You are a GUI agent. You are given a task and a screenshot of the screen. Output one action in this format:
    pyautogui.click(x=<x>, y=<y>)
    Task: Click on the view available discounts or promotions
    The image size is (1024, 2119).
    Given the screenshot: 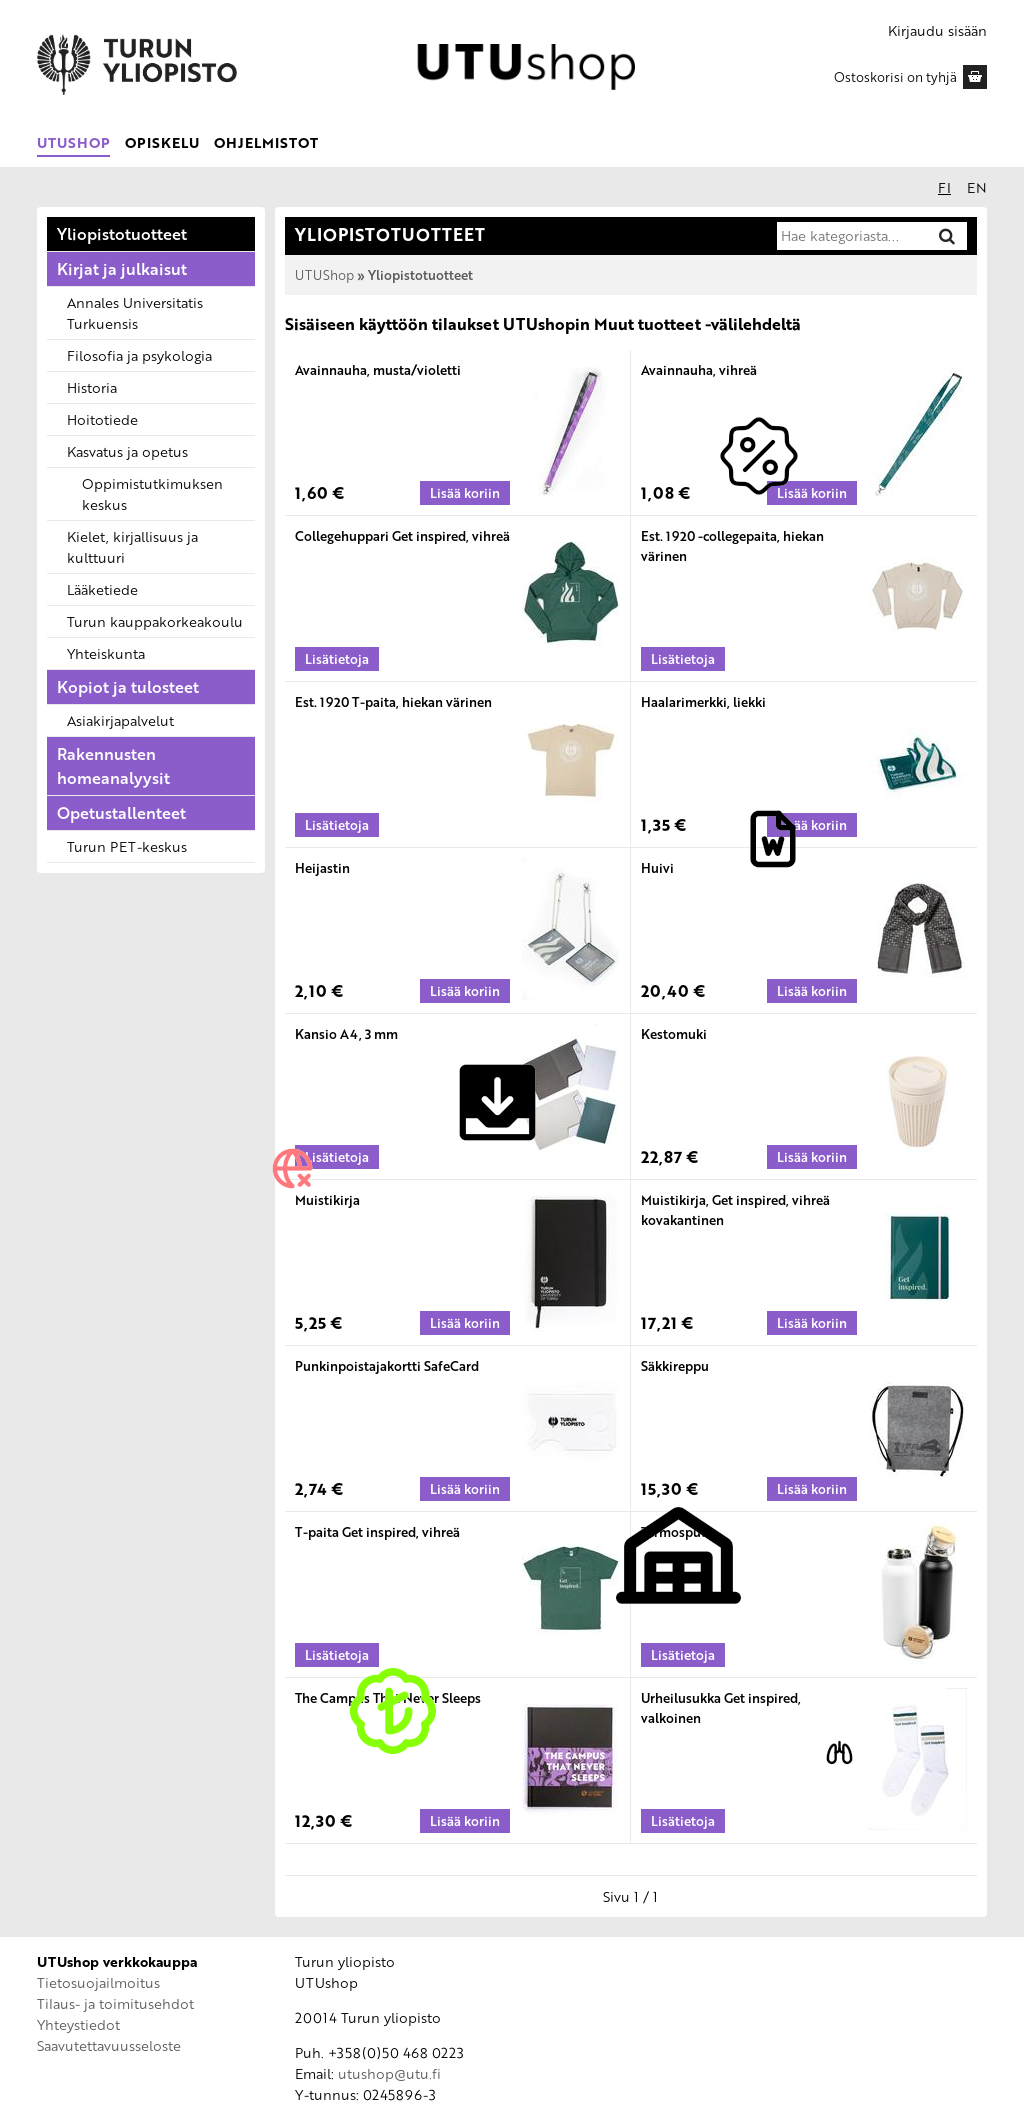 What is the action you would take?
    pyautogui.click(x=759, y=456)
    